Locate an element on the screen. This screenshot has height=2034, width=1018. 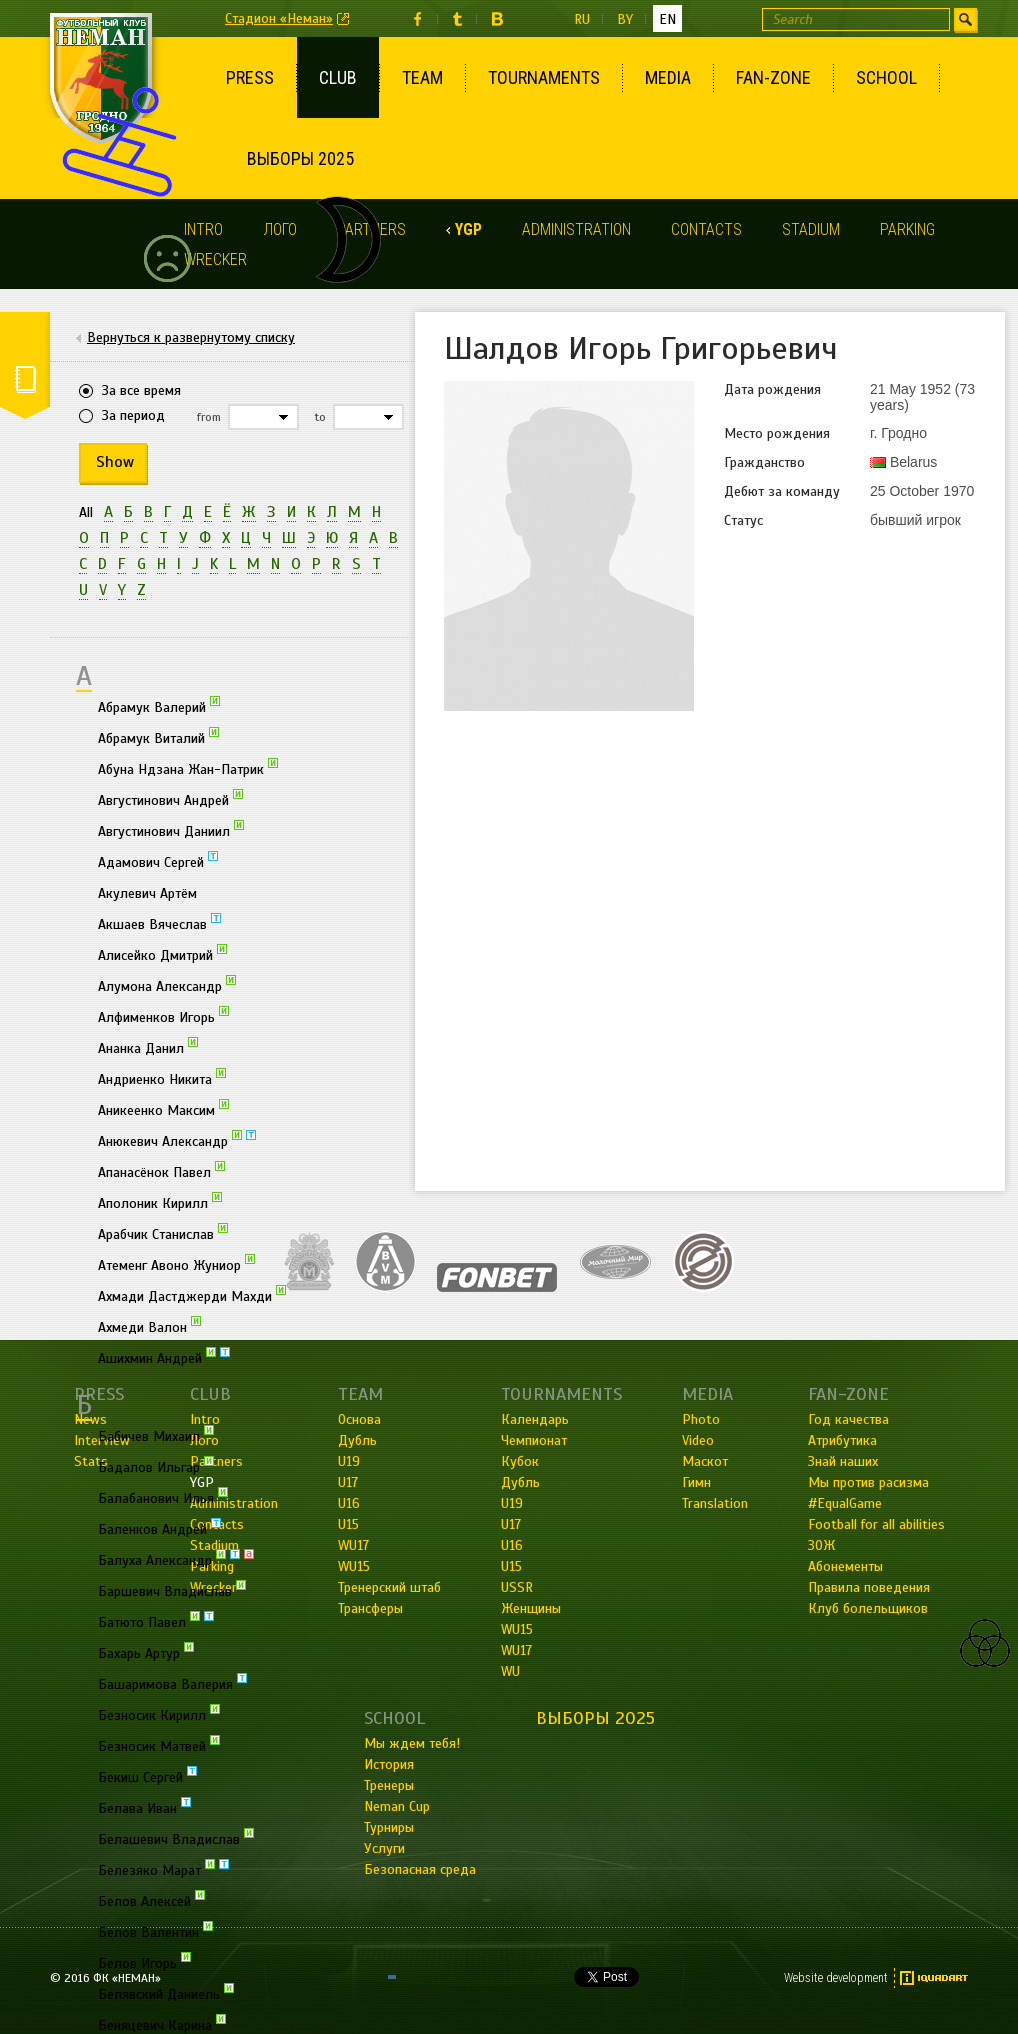
indicate negative feedback or dissatisfaction is located at coordinates (167, 258).